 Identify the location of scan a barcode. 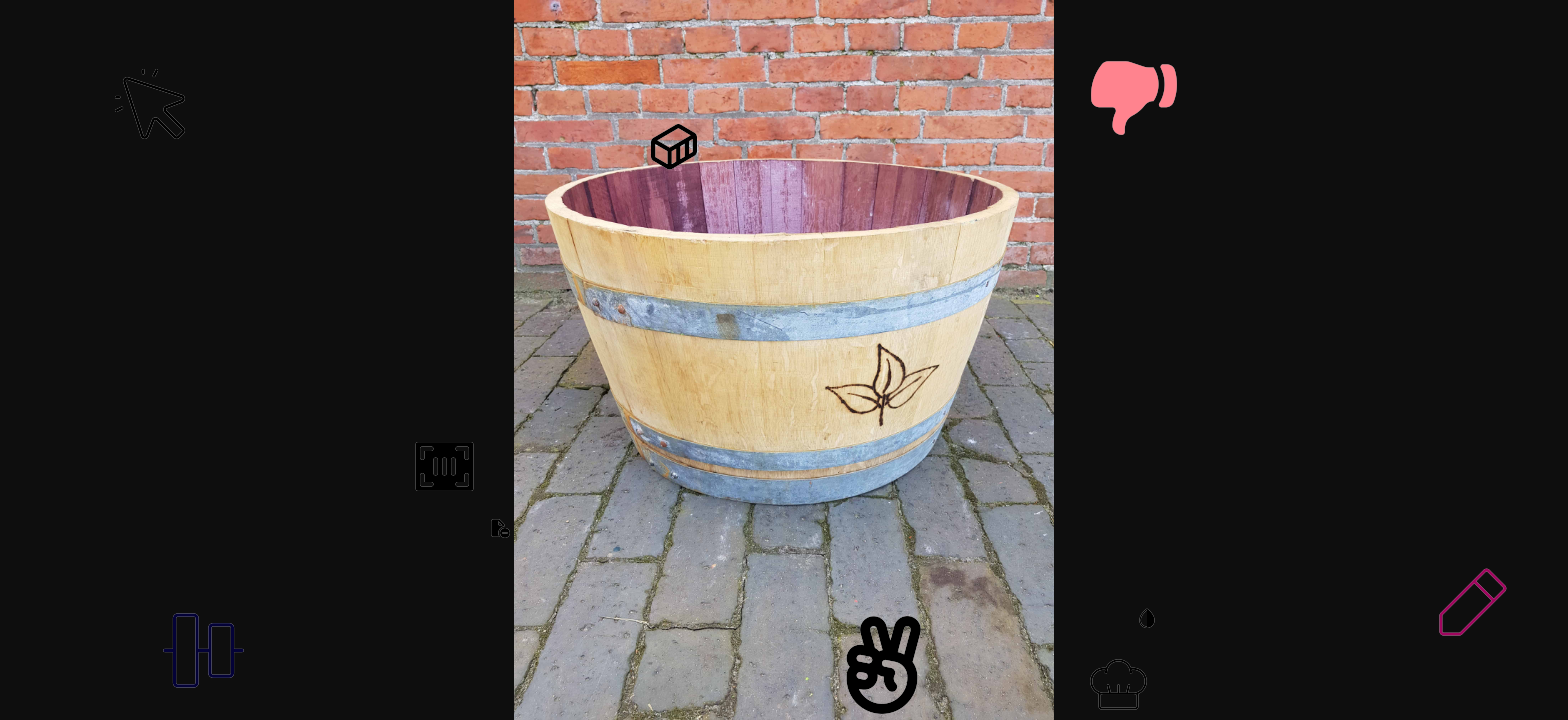
(444, 466).